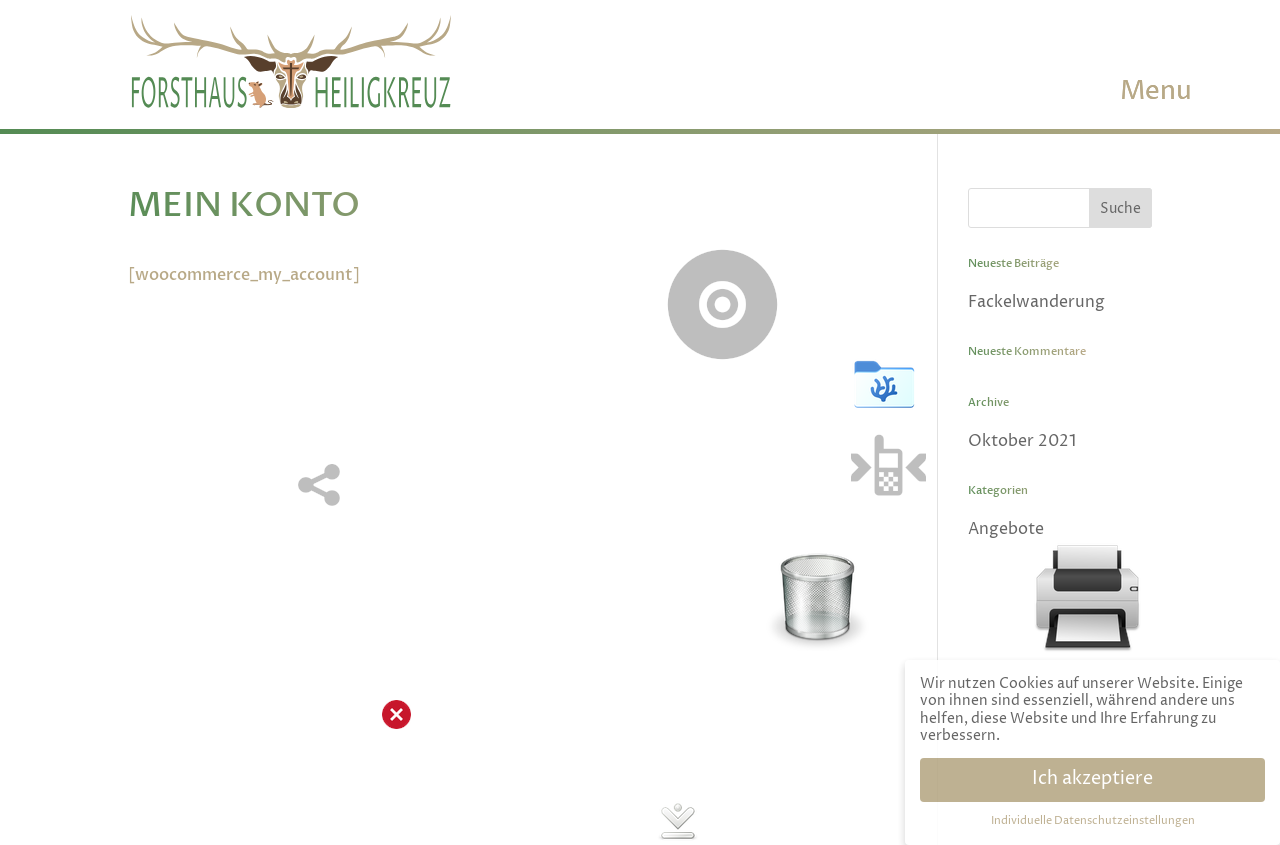 The height and width of the screenshot is (845, 1280). Describe the element at coordinates (319, 485) in the screenshot. I see `share this item with others` at that location.